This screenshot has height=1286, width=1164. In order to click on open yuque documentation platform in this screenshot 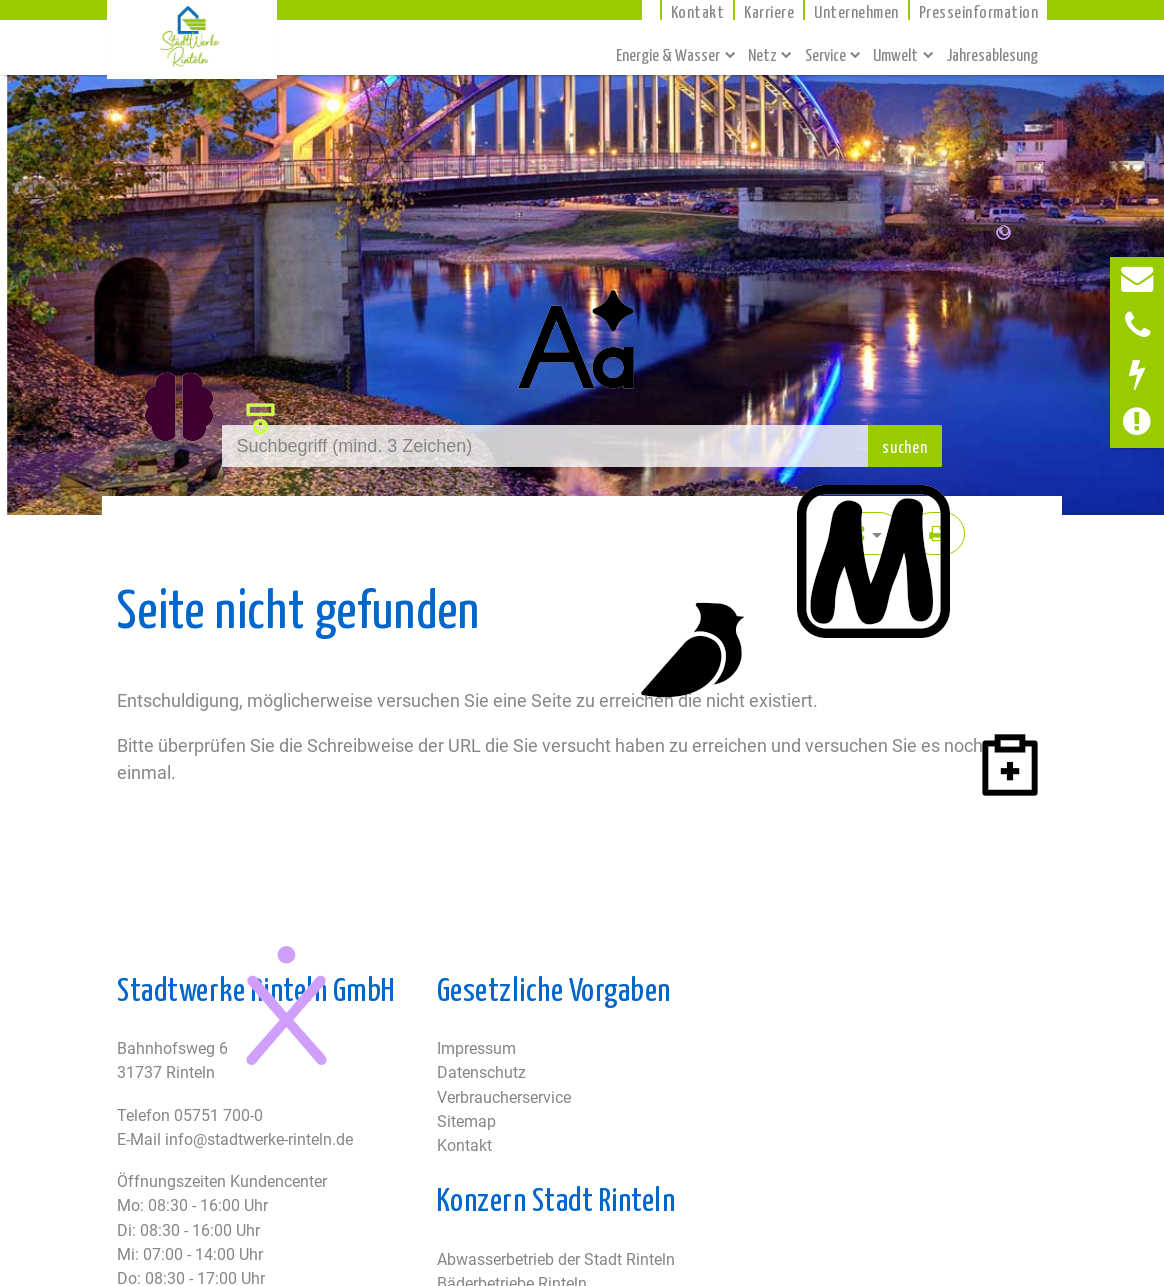, I will do `click(692, 647)`.